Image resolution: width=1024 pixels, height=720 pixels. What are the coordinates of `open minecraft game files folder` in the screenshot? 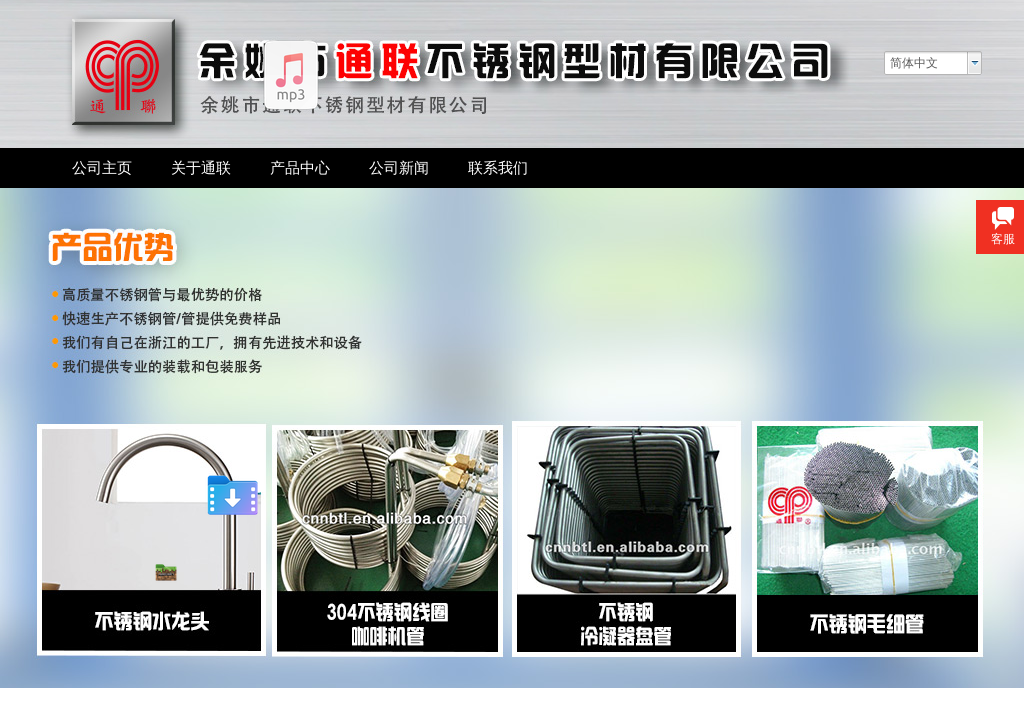 It's located at (166, 573).